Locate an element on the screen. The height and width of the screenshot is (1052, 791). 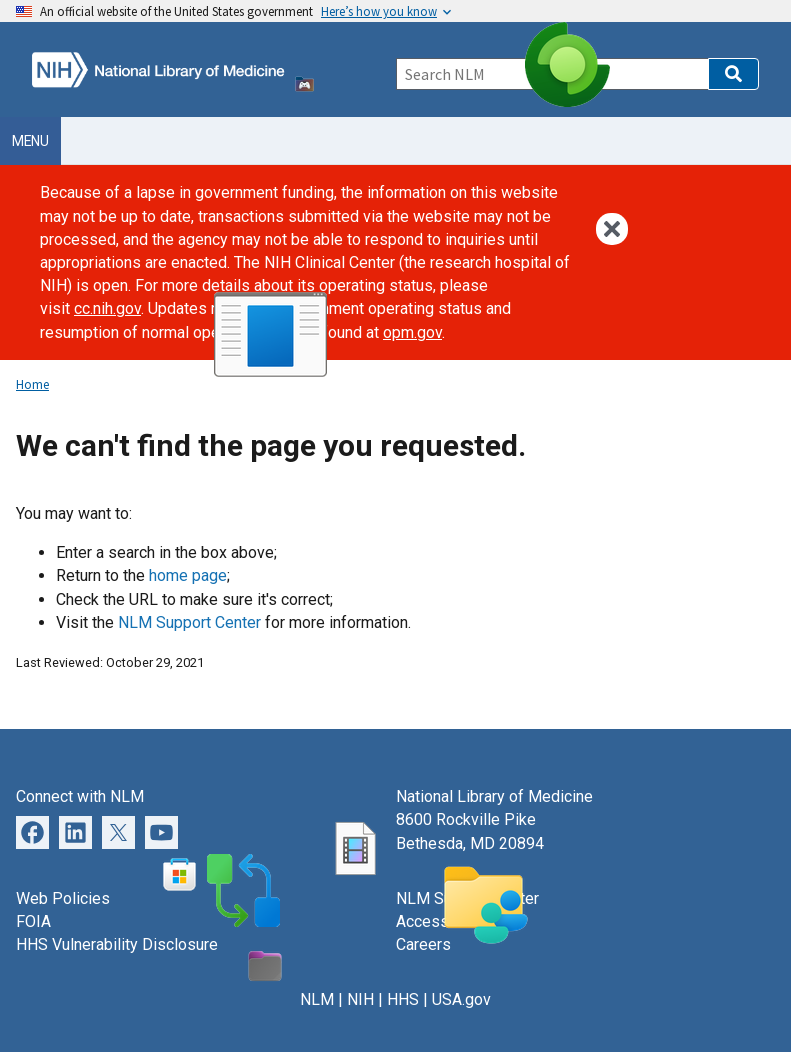
open microsoft games folder is located at coordinates (304, 84).